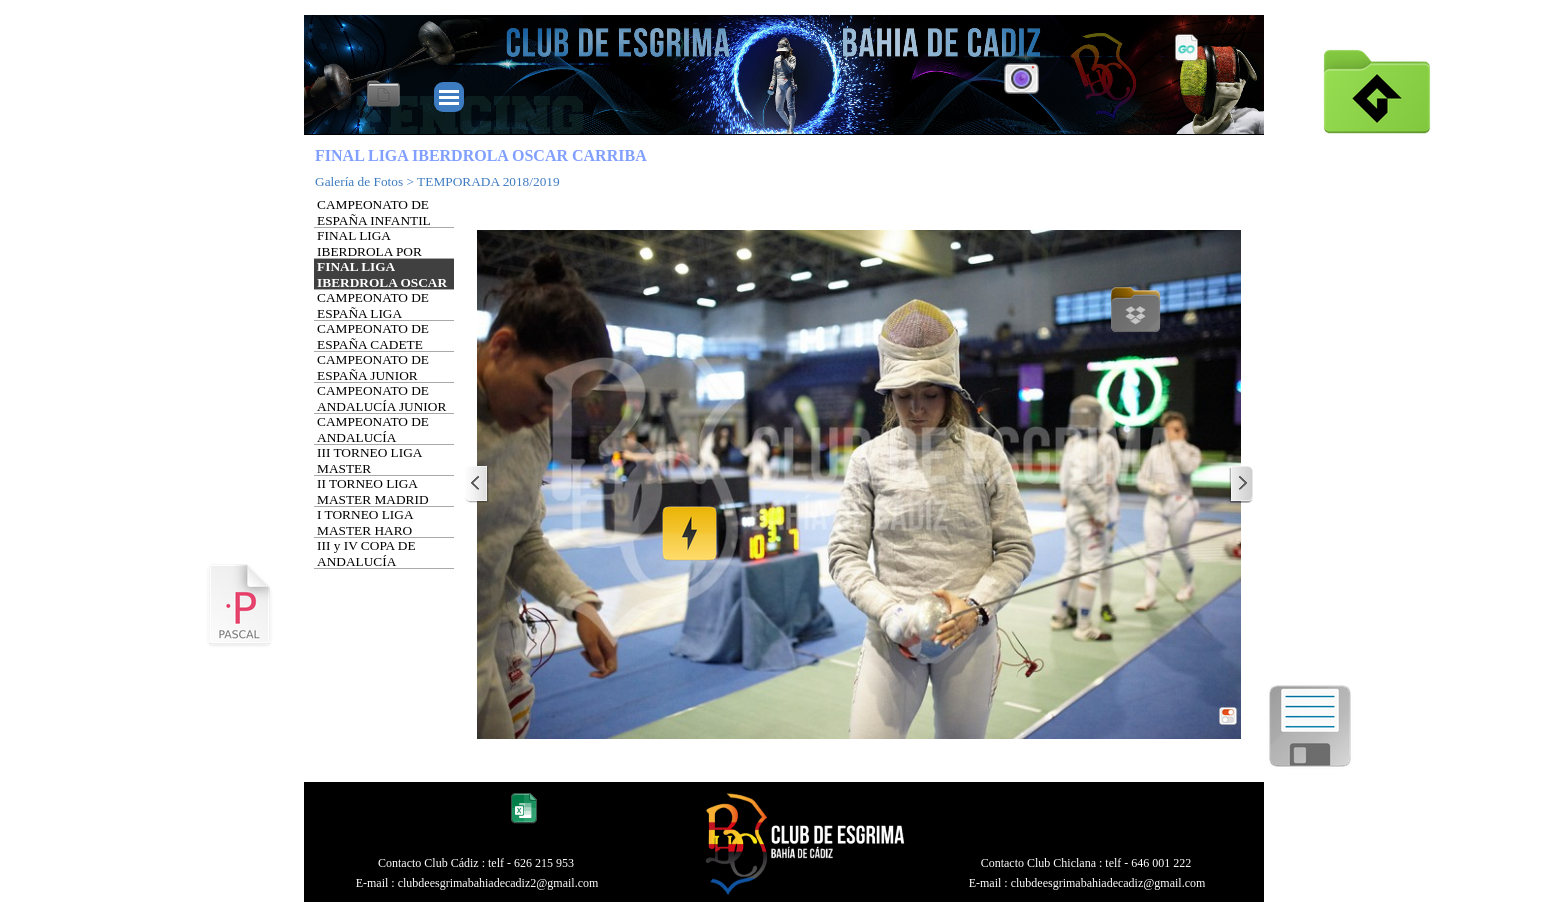  I want to click on open the camera app, so click(1021, 78).